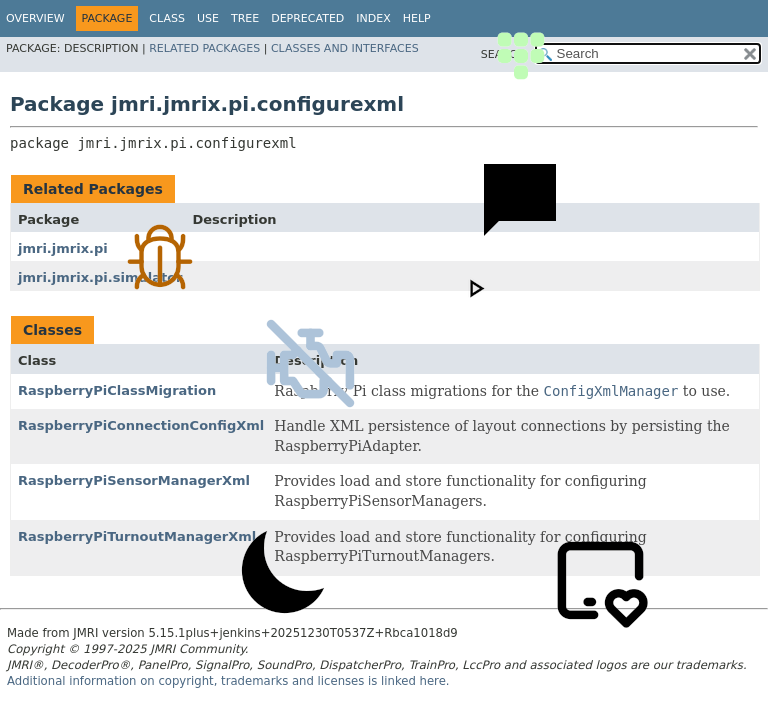 The width and height of the screenshot is (768, 720). Describe the element at coordinates (310, 363) in the screenshot. I see `engine disabled or turned off` at that location.